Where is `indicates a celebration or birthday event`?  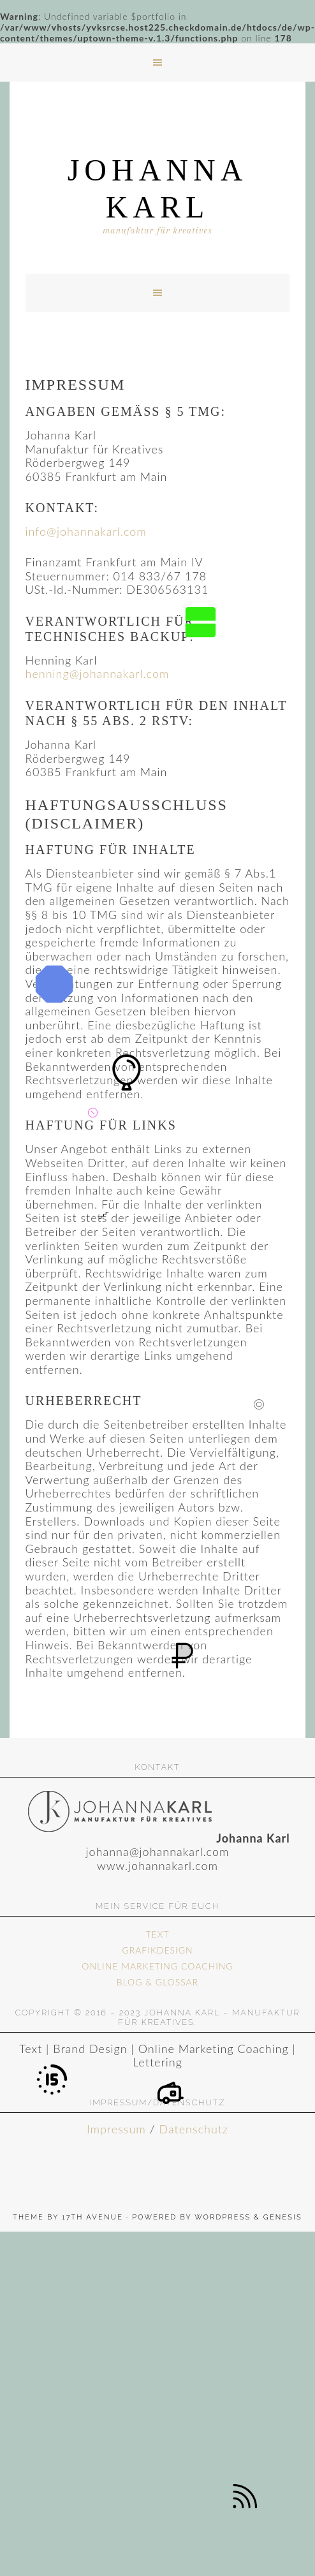
indicates a celebration or birthday event is located at coordinates (126, 1072).